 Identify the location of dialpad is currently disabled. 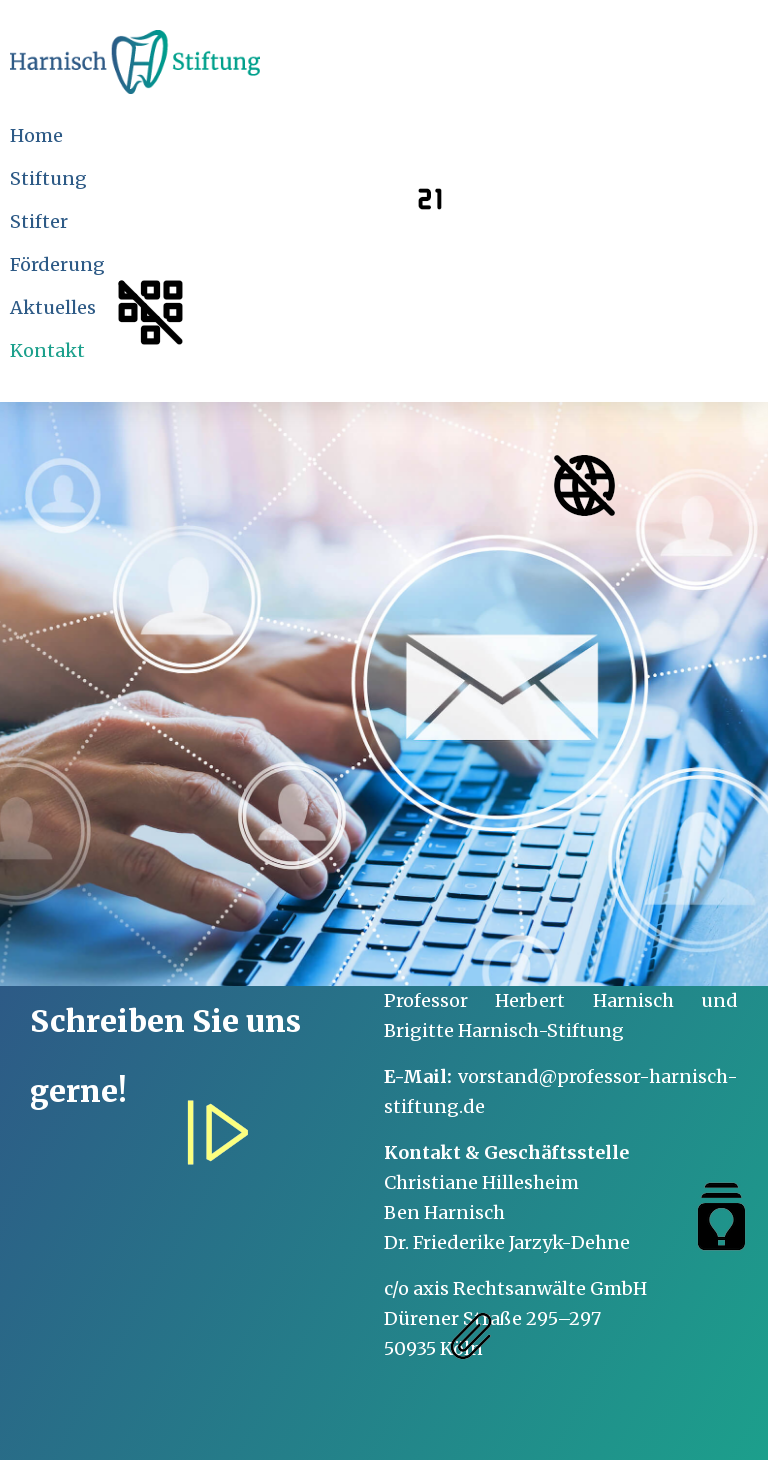
(150, 312).